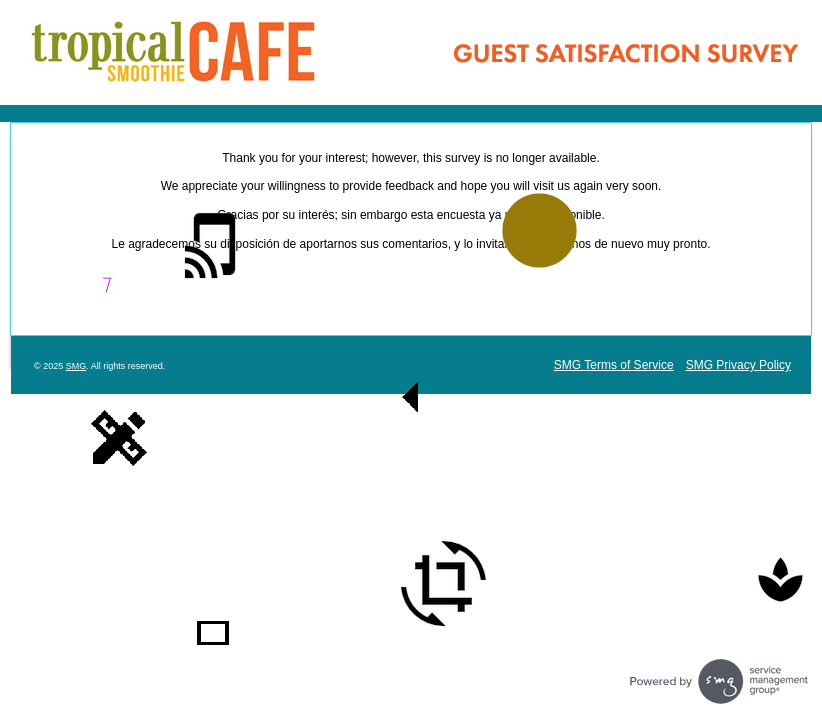  I want to click on crop image to landscape orientation, so click(213, 633).